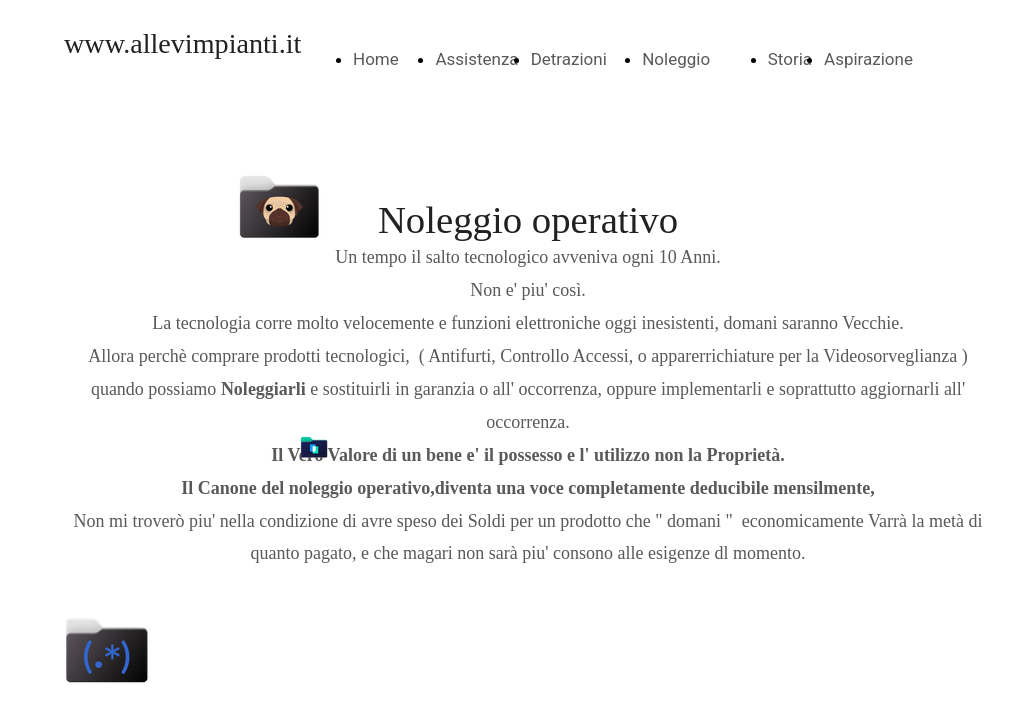  Describe the element at coordinates (279, 209) in the screenshot. I see `folder containing pug-related images or files` at that location.